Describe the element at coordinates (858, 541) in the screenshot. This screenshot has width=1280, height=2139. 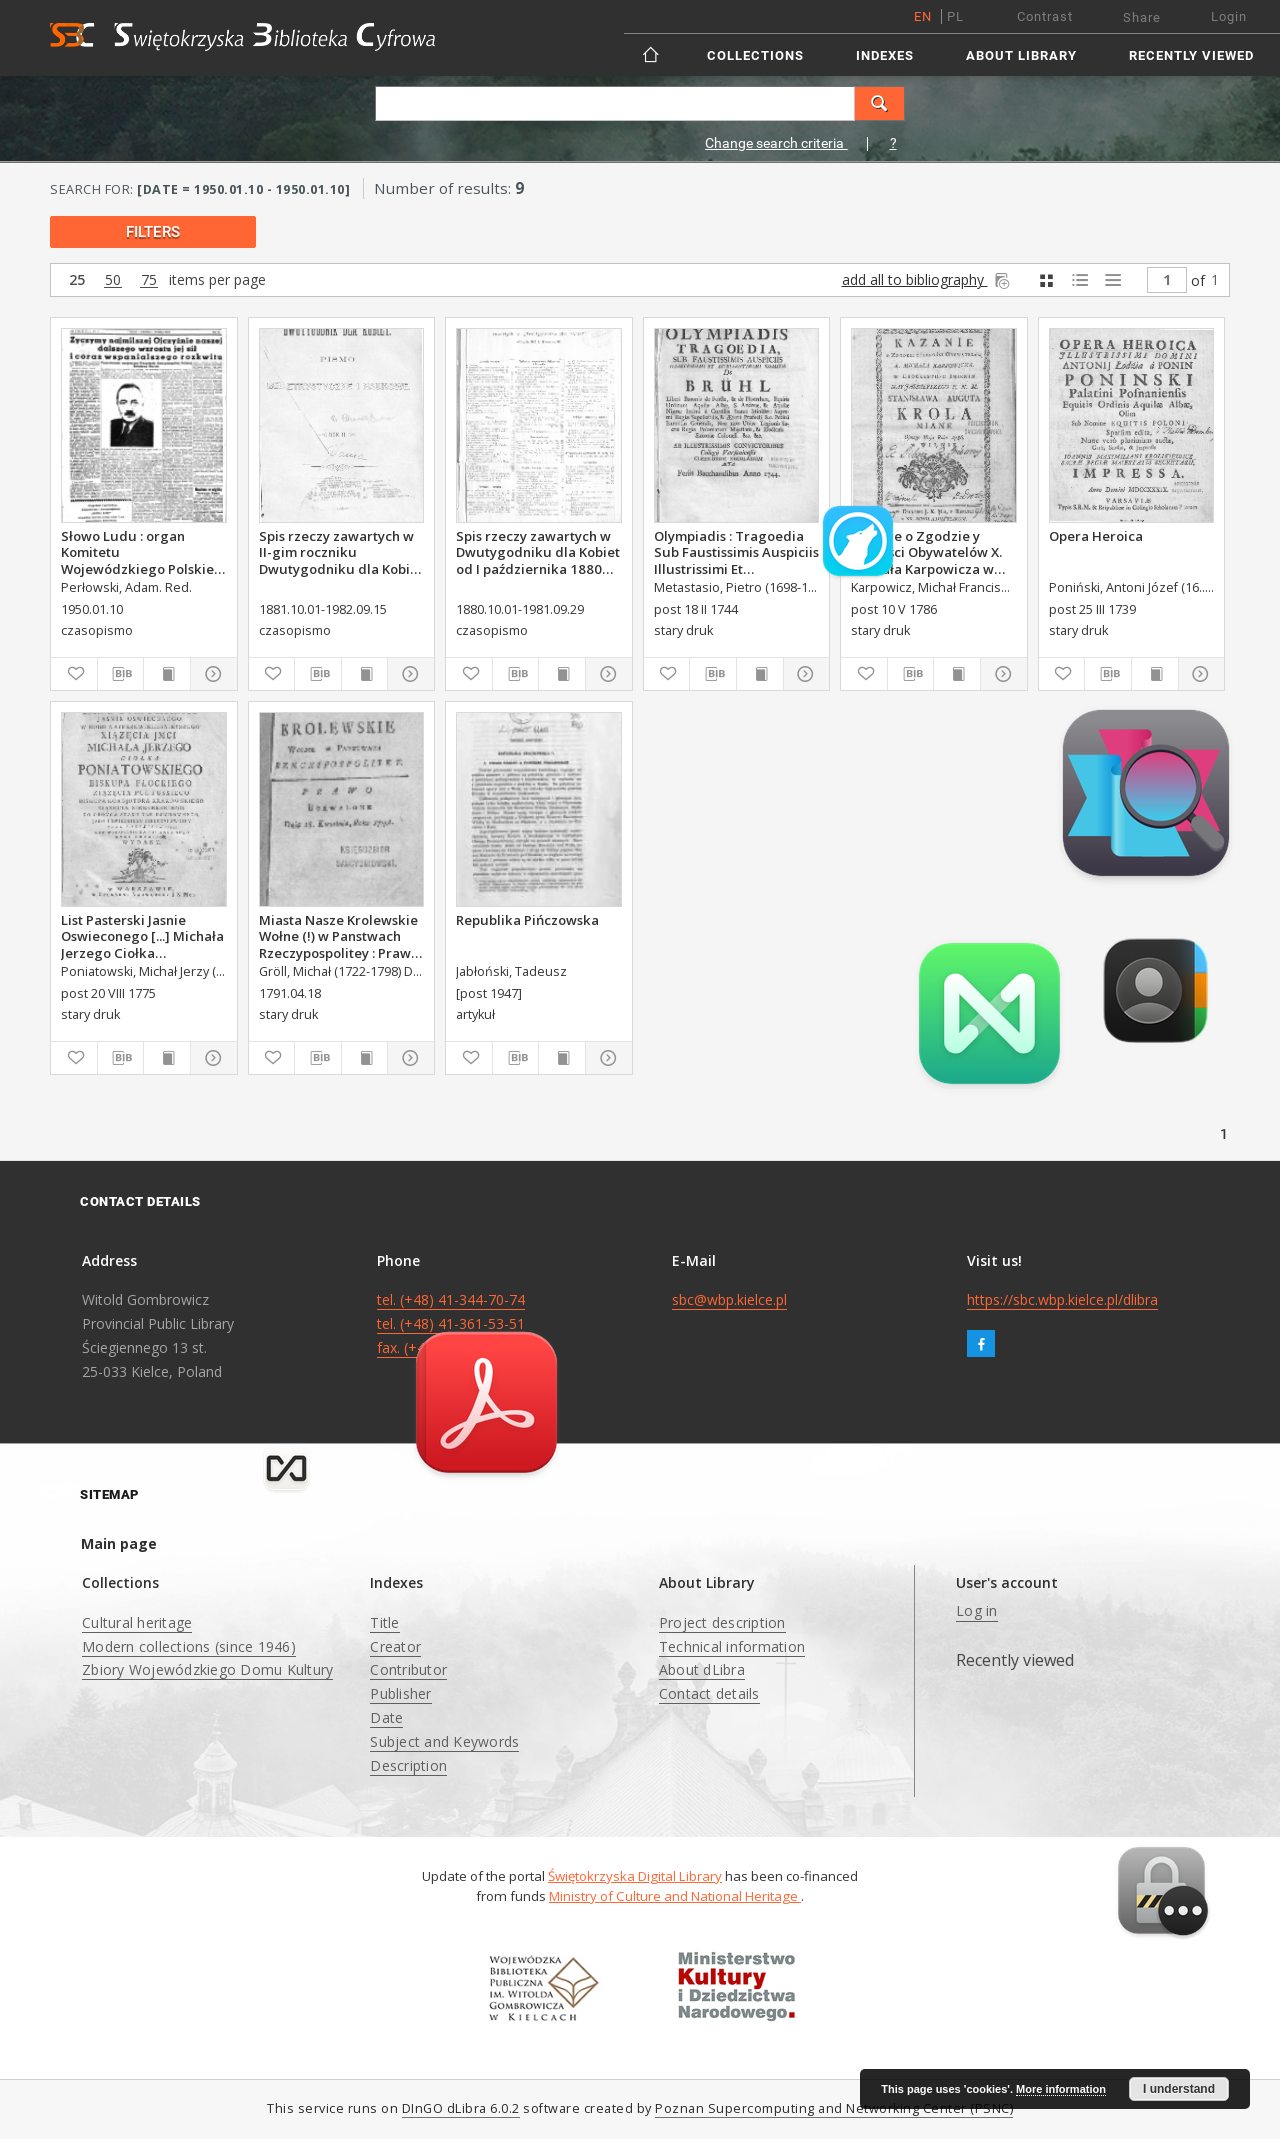
I see `open librewolf browser` at that location.